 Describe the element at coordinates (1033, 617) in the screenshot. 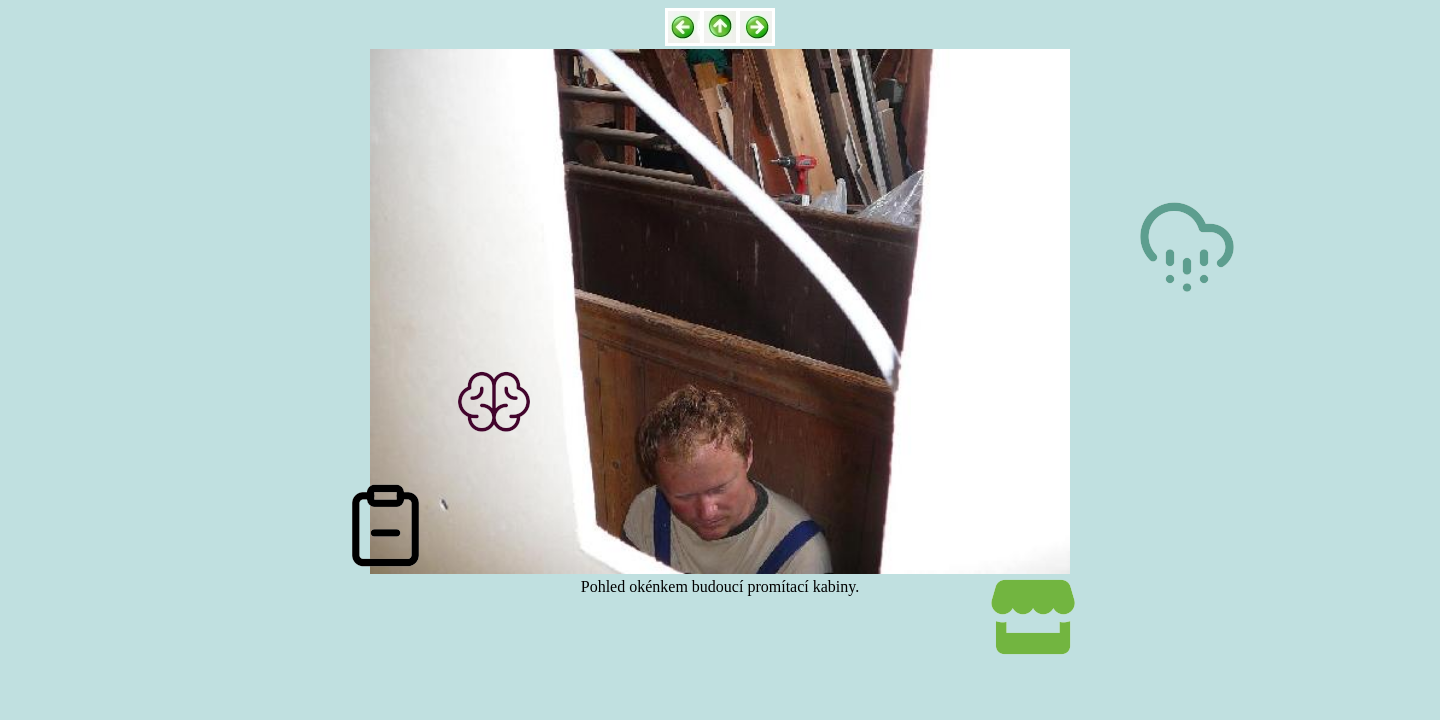

I see `access the store or marketplace` at that location.